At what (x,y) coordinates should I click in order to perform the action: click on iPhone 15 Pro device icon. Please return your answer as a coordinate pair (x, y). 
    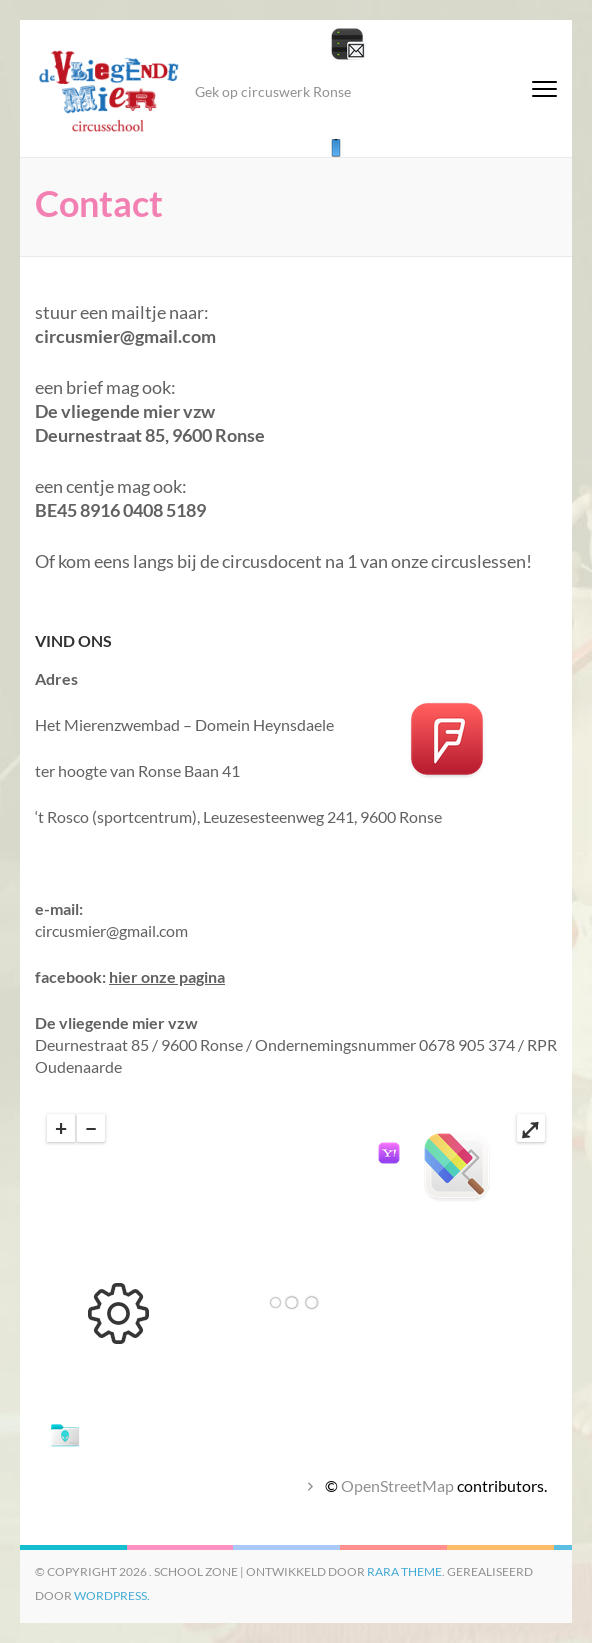
    Looking at the image, I should click on (336, 148).